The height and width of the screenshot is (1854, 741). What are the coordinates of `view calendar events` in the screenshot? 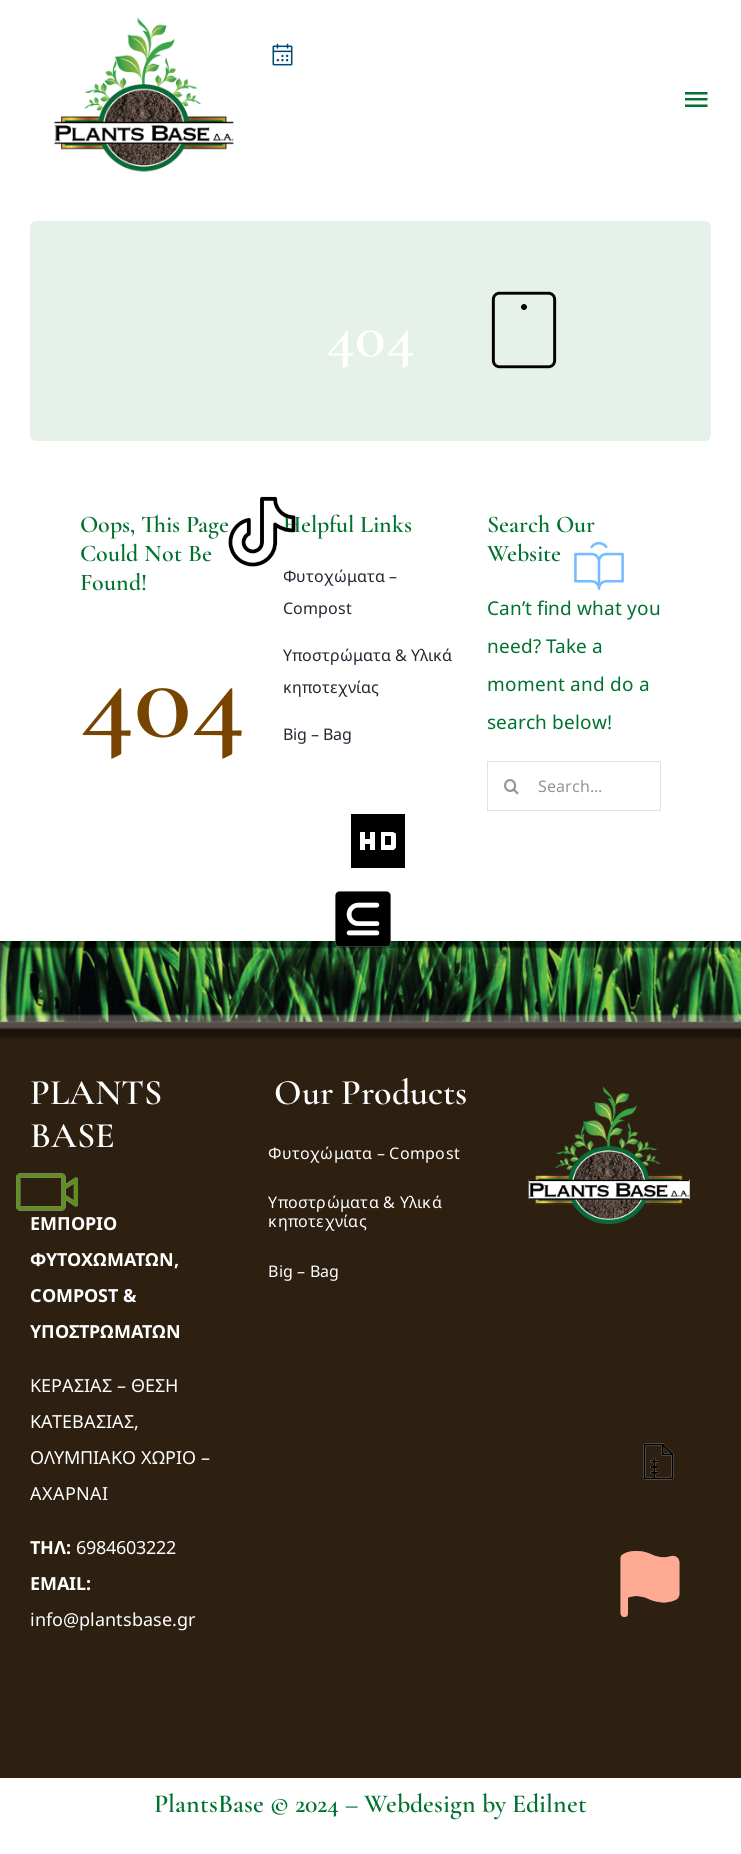 It's located at (282, 55).